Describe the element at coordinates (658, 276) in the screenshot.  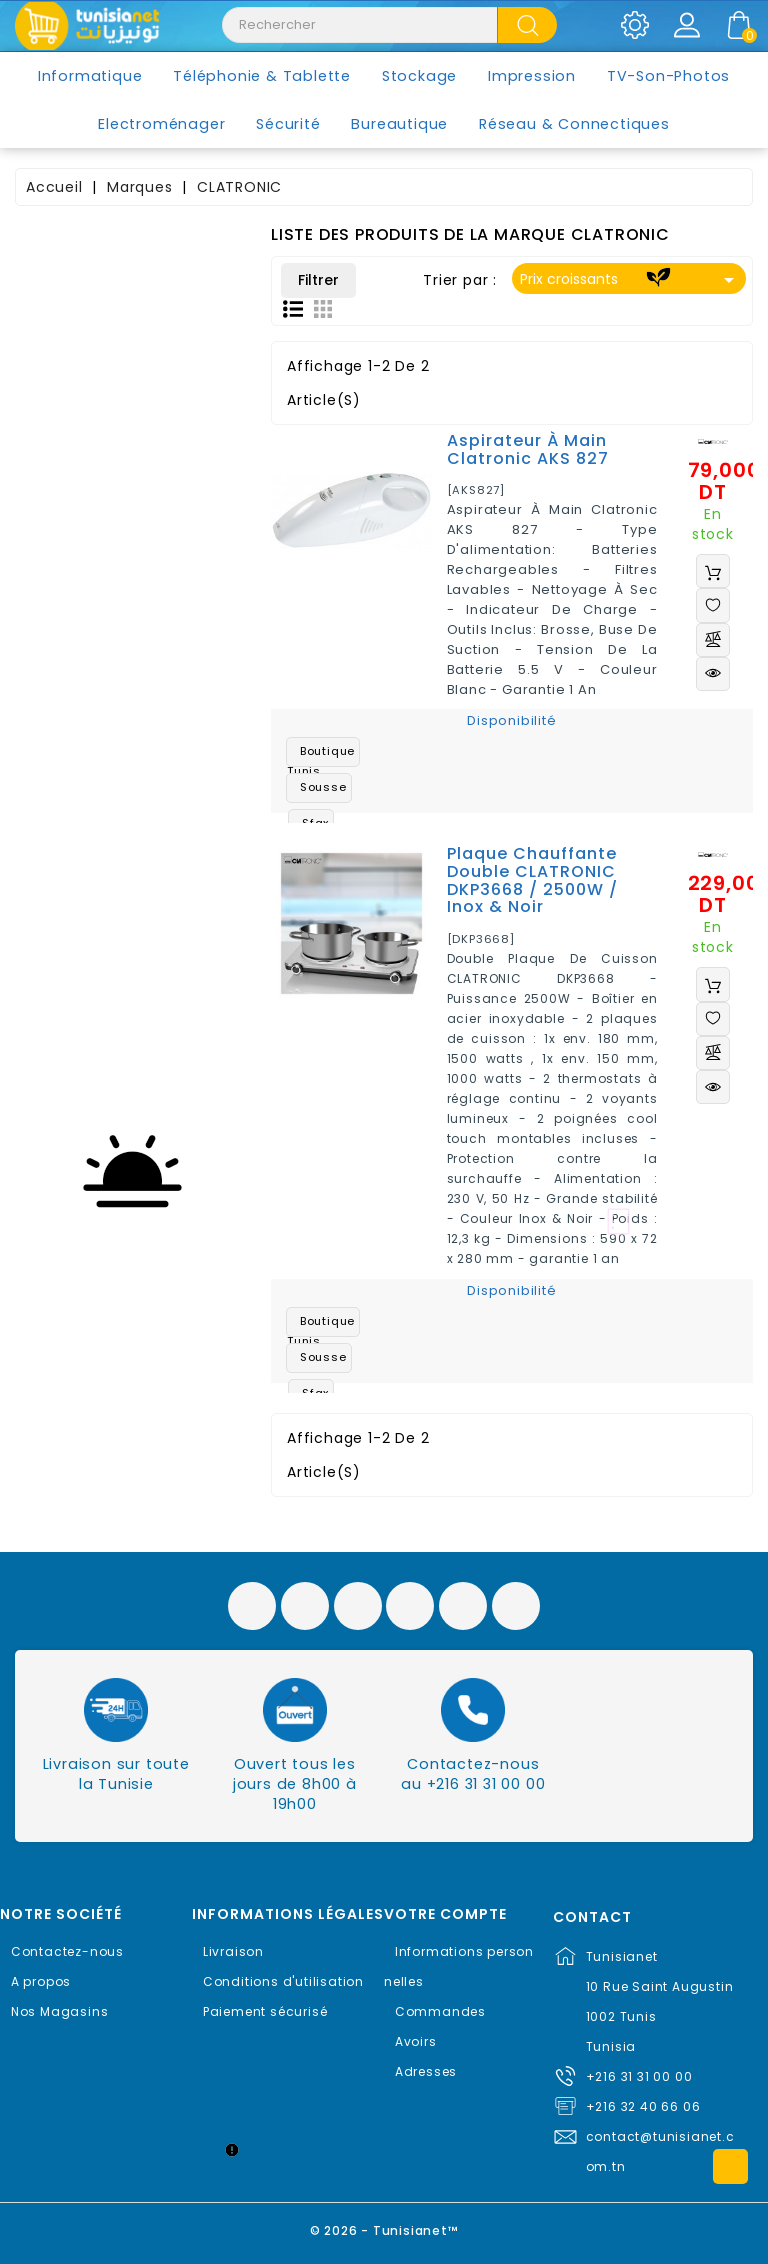
I see `access plant care or gardening features` at that location.